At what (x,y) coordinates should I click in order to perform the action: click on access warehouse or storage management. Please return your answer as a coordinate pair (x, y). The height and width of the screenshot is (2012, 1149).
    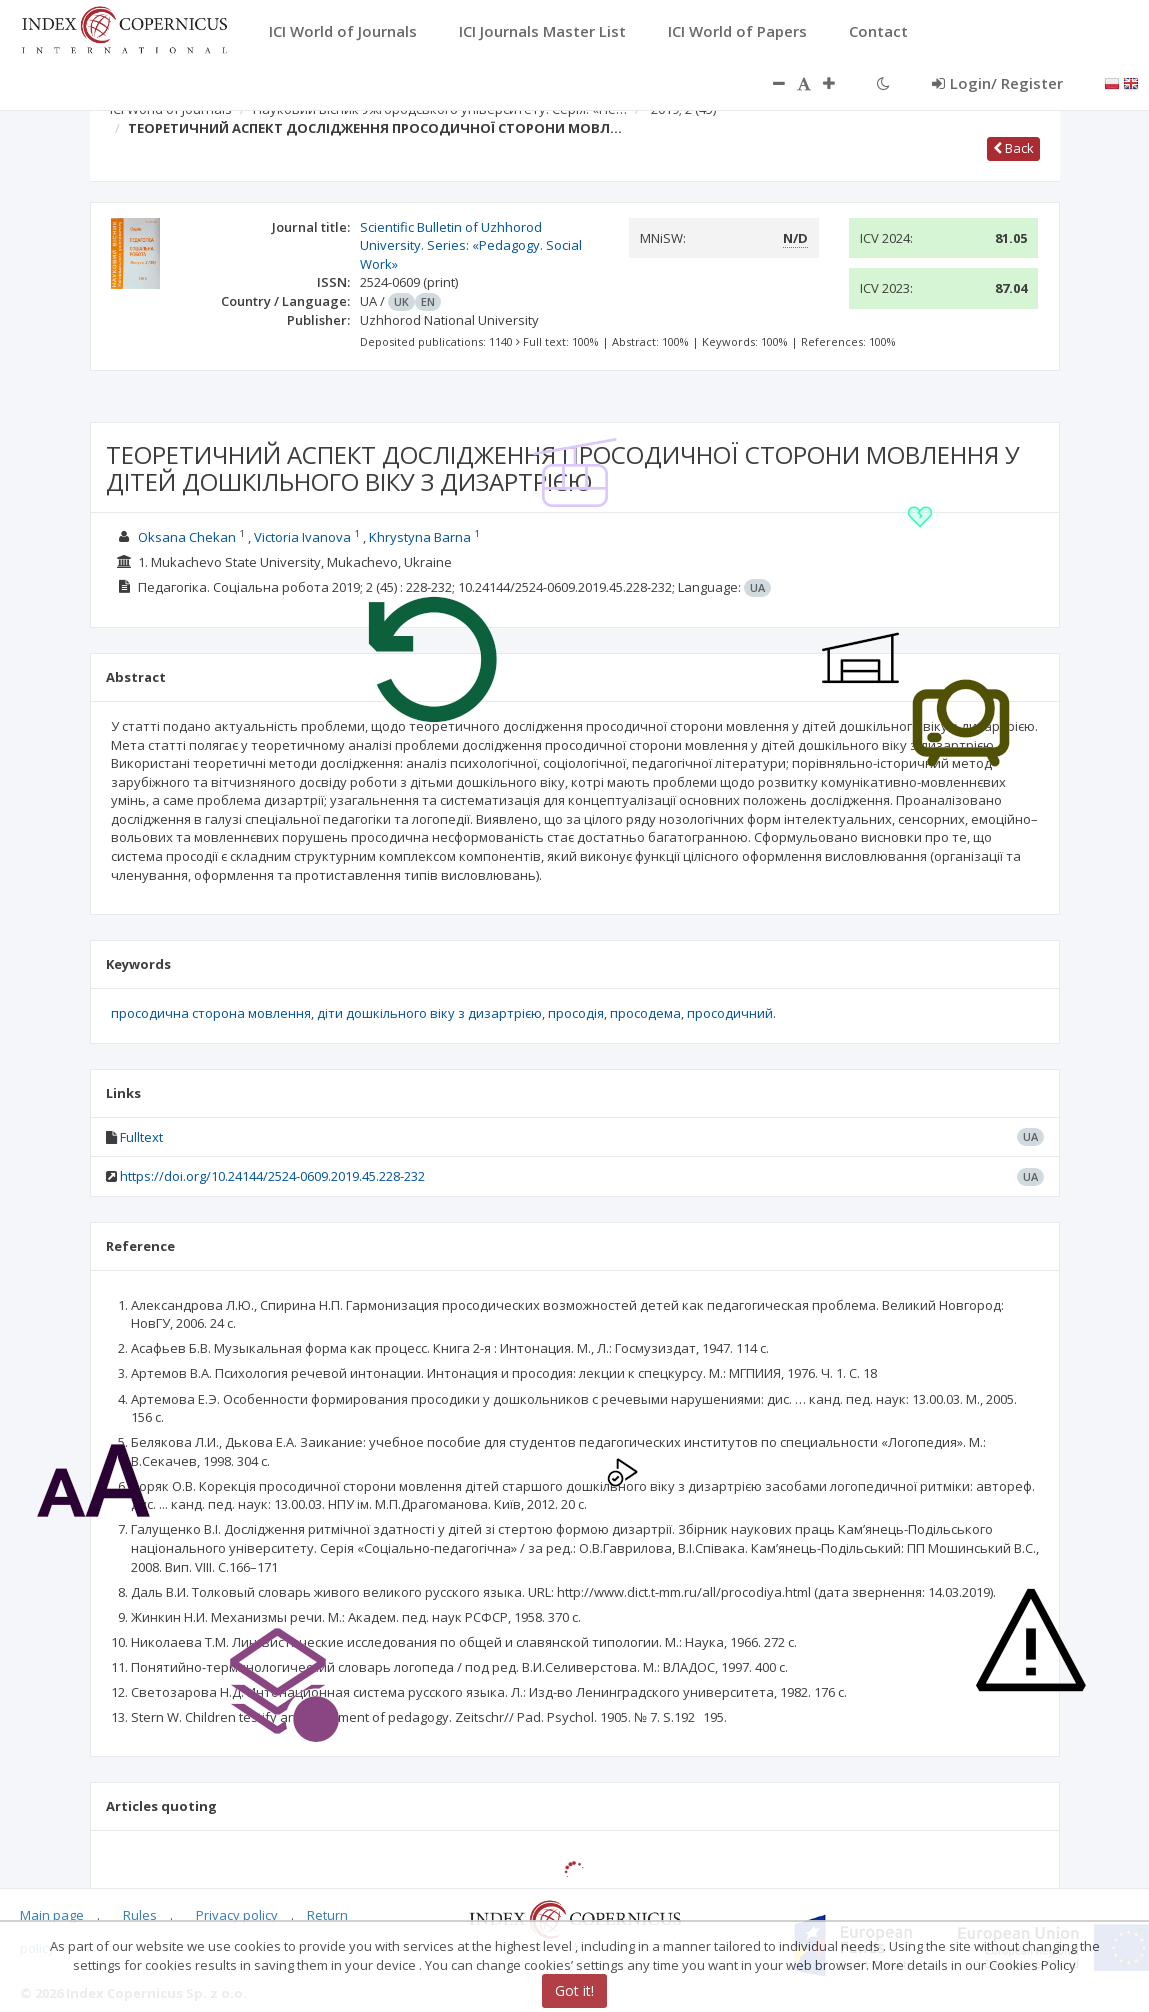
    Looking at the image, I should click on (860, 660).